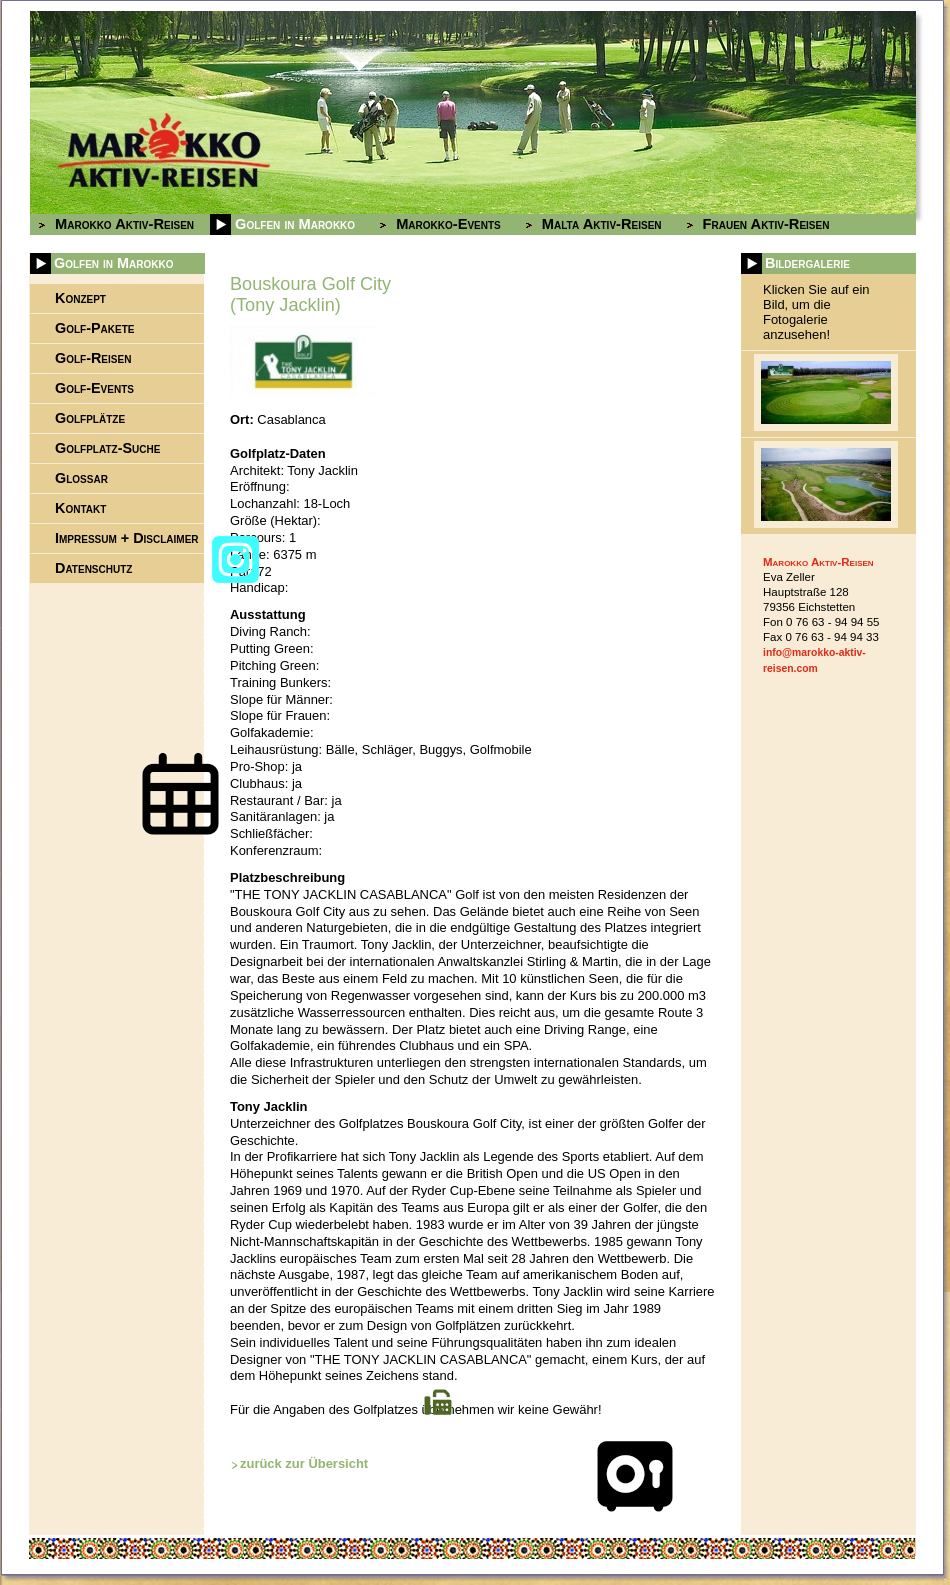  I want to click on open Instagram app, so click(235, 559).